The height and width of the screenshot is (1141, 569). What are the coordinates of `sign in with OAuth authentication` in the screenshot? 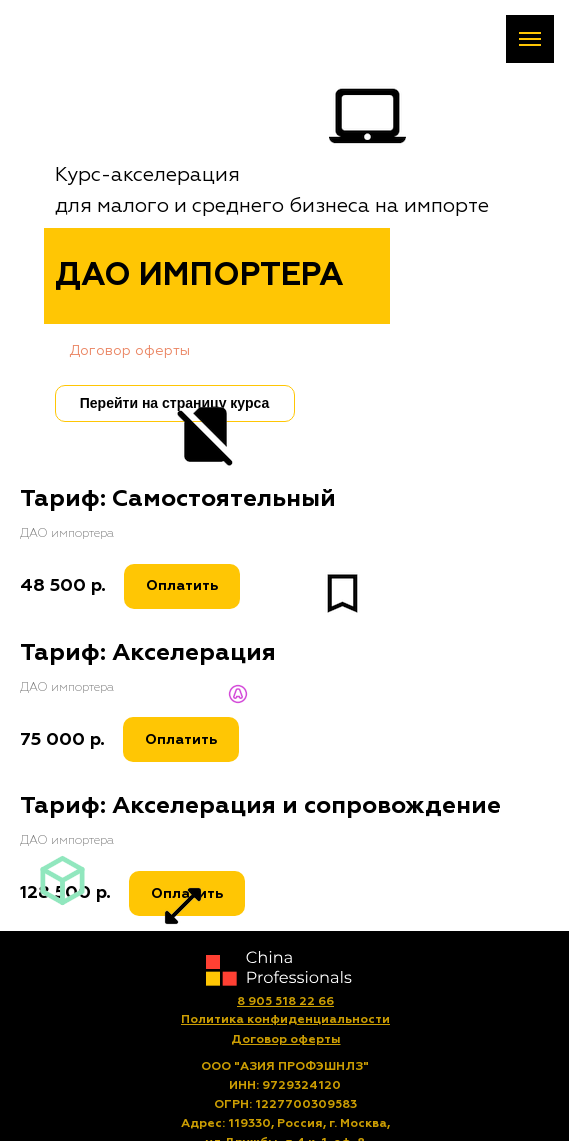 It's located at (238, 694).